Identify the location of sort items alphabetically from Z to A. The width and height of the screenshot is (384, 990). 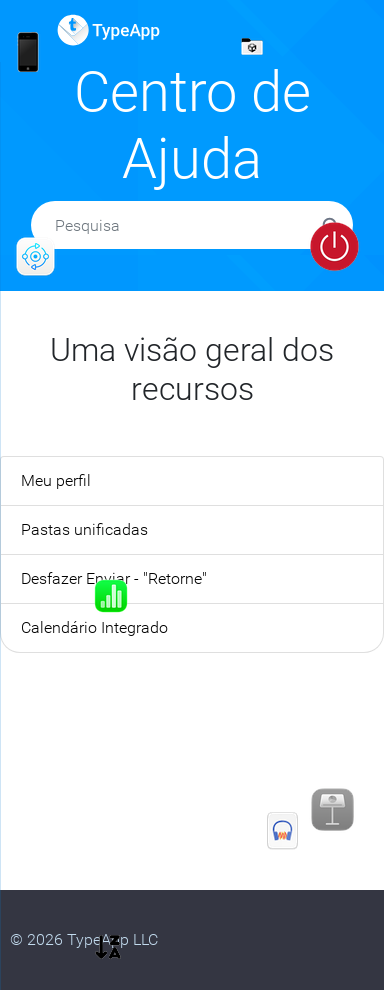
(108, 947).